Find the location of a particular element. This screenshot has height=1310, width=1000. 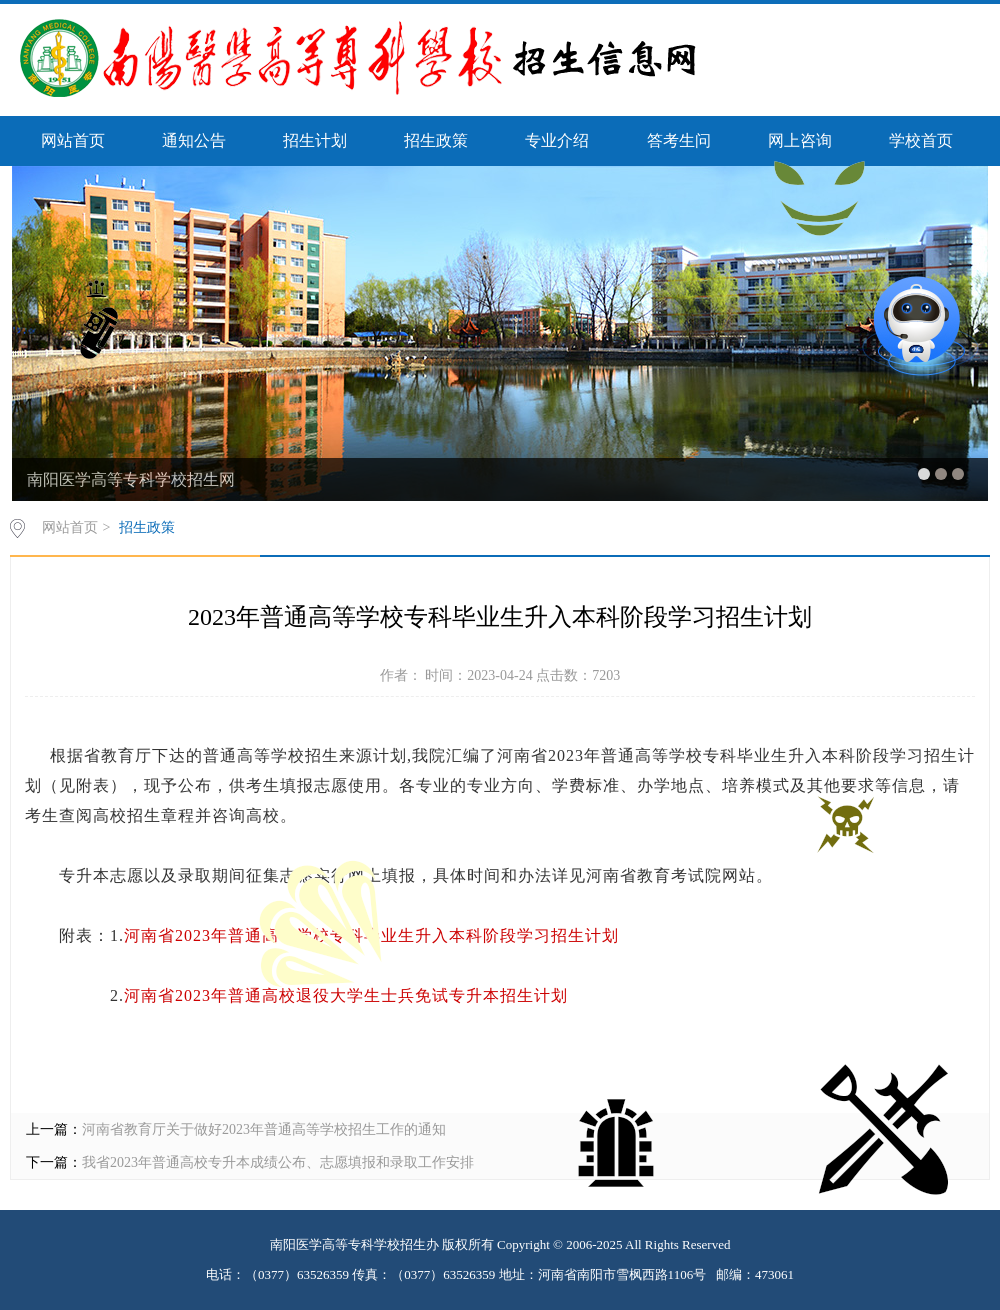

enter a new room or area in a game is located at coordinates (616, 1143).